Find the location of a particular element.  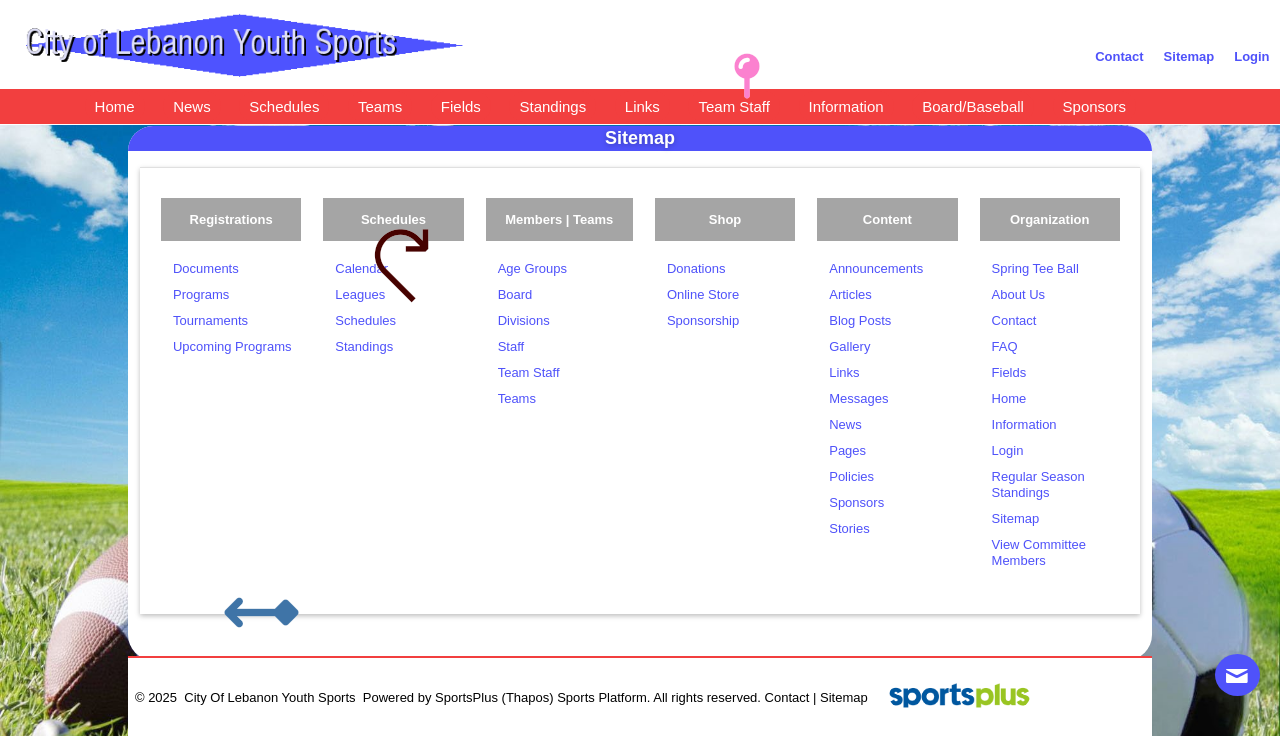

redo the last undone action is located at coordinates (403, 263).